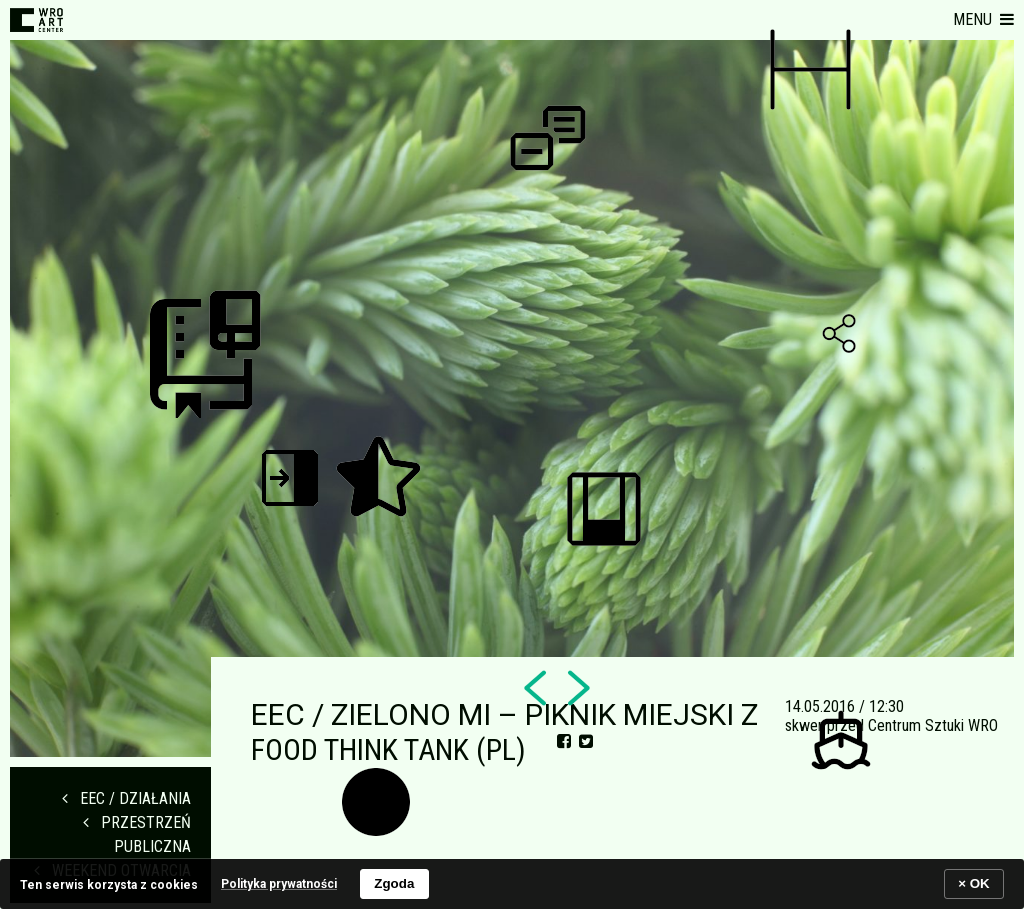 This screenshot has width=1024, height=909. Describe the element at coordinates (376, 802) in the screenshot. I see `indicates an unread notification or message` at that location.